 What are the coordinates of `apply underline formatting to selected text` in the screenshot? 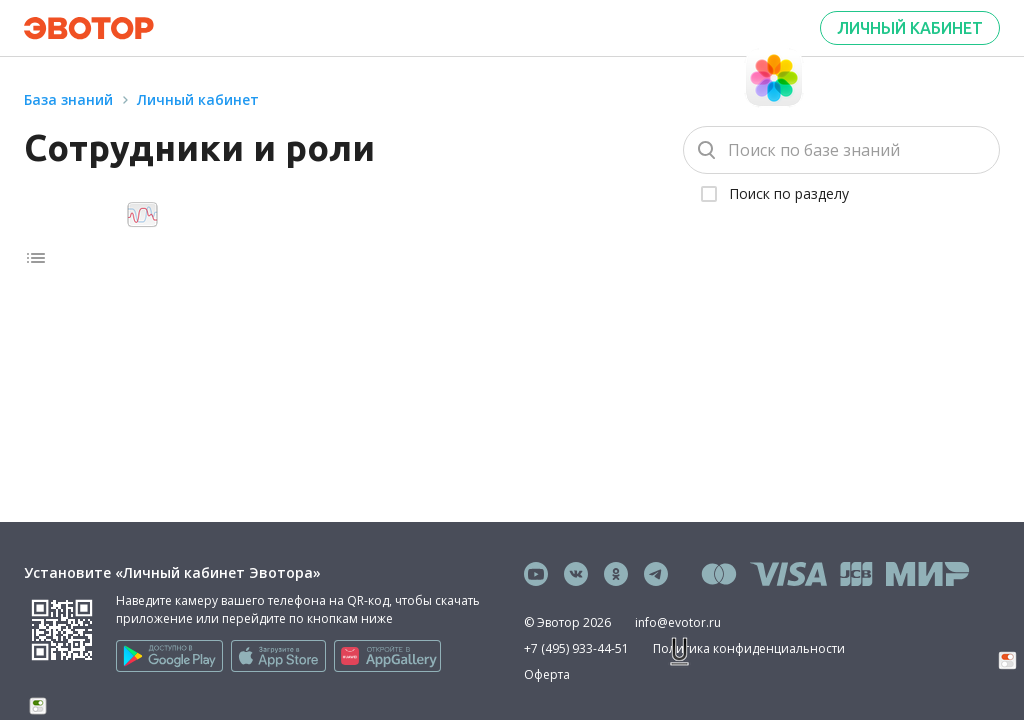 It's located at (679, 651).